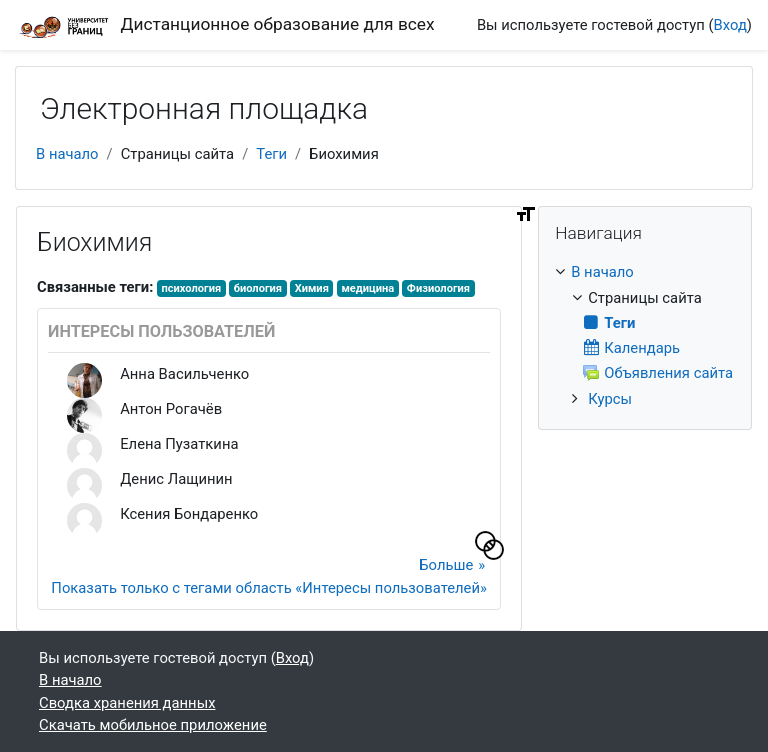 The height and width of the screenshot is (752, 768). What do you see at coordinates (489, 545) in the screenshot?
I see `apply intersection operation to selected shapes` at bounding box center [489, 545].